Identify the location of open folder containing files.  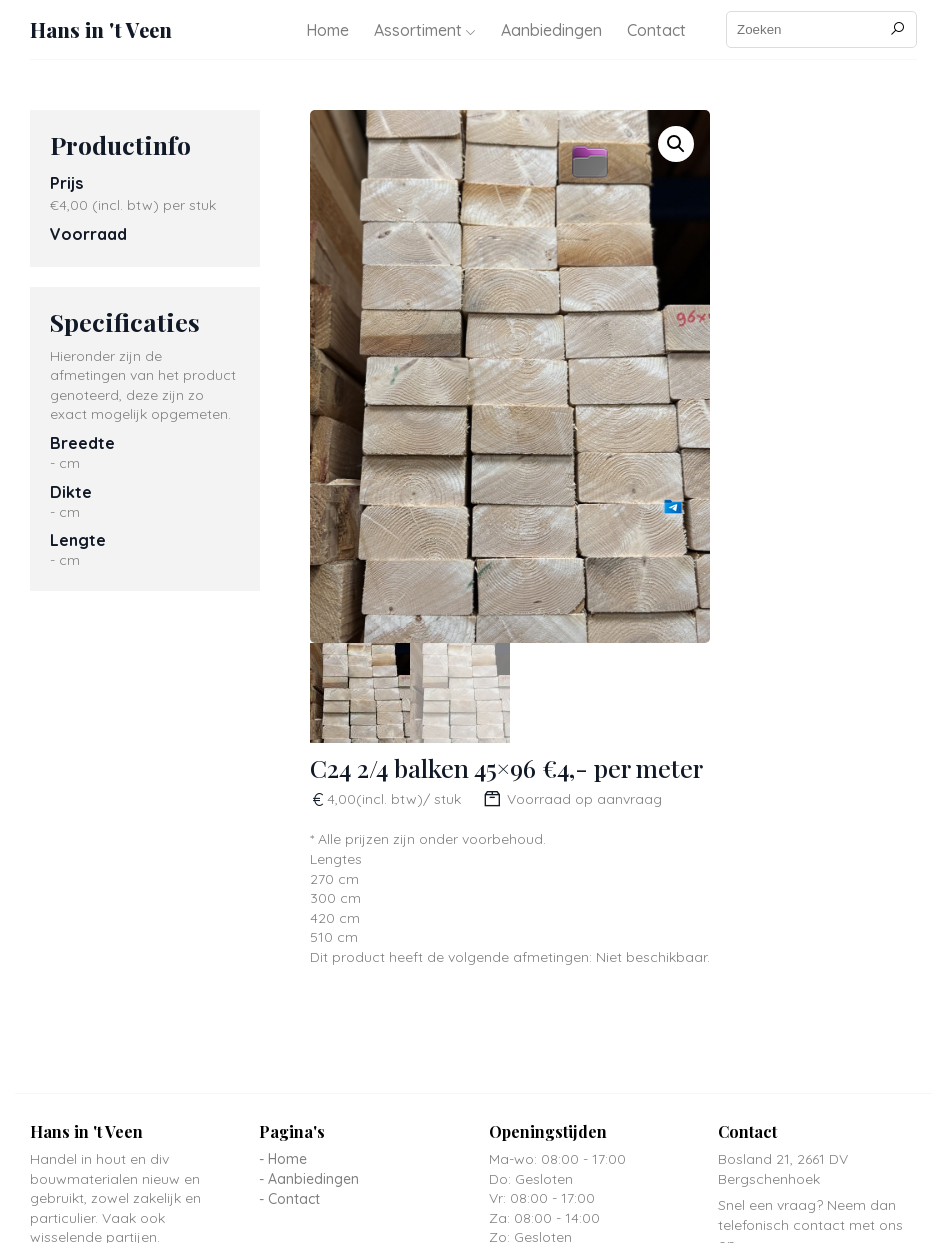
(590, 161).